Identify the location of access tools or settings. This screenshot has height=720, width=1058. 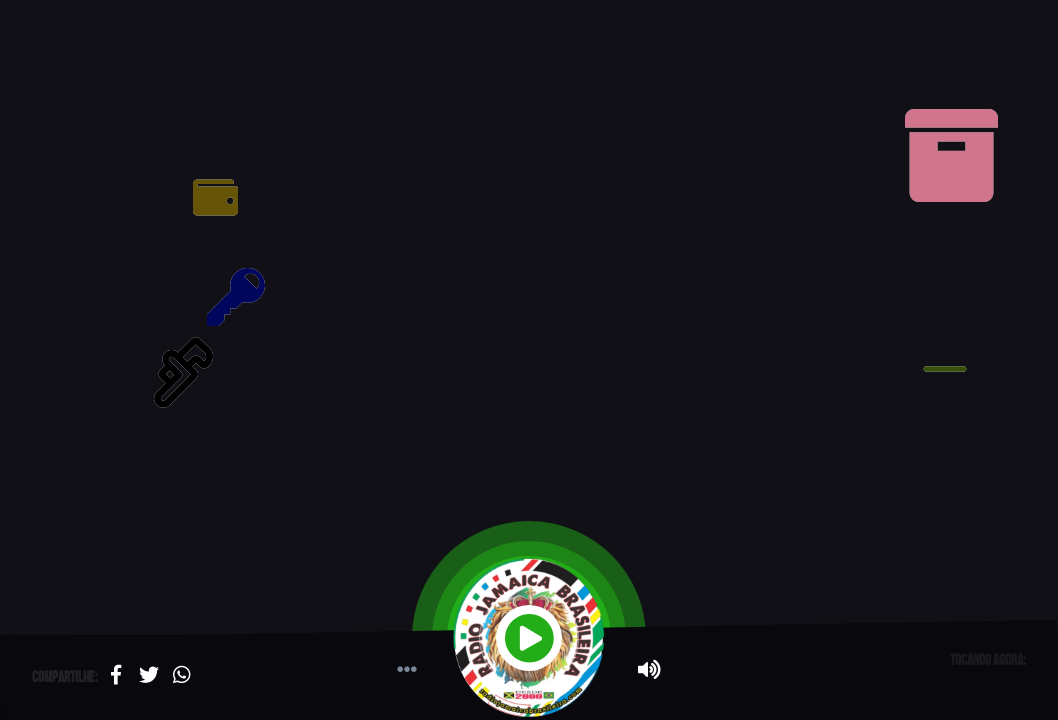
(183, 373).